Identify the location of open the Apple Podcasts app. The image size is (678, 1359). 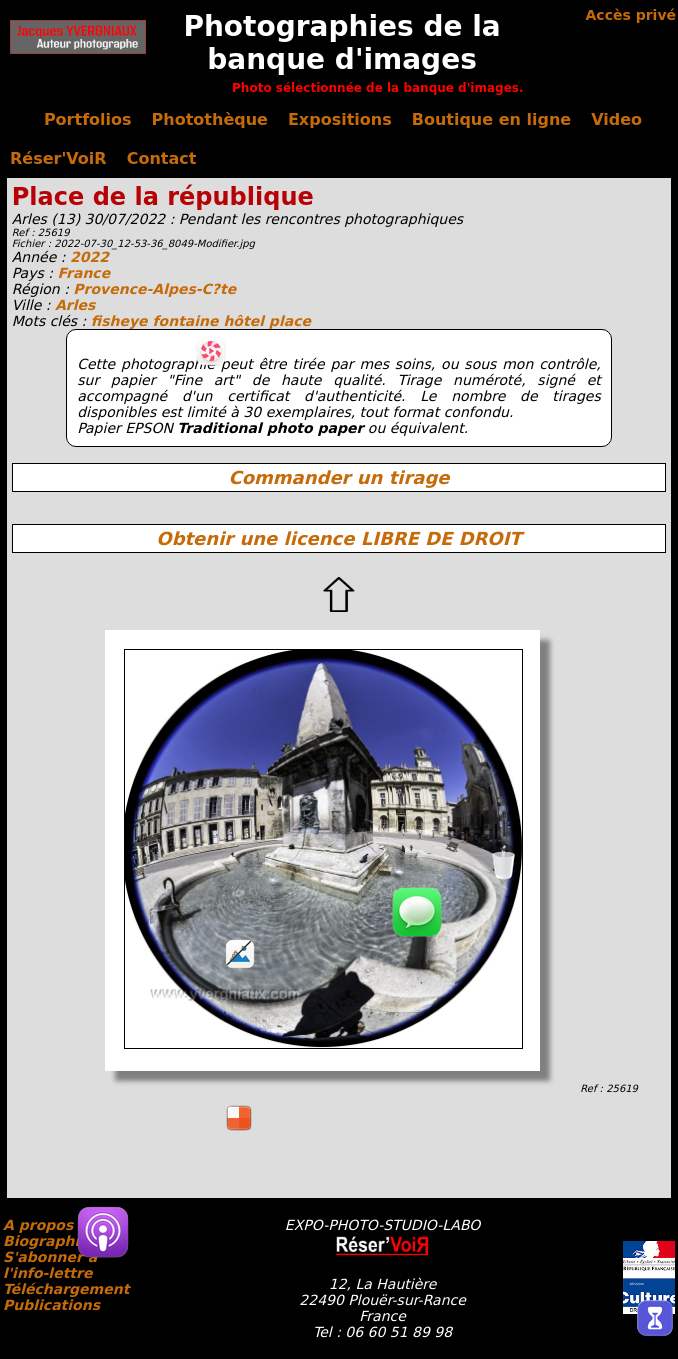
(103, 1232).